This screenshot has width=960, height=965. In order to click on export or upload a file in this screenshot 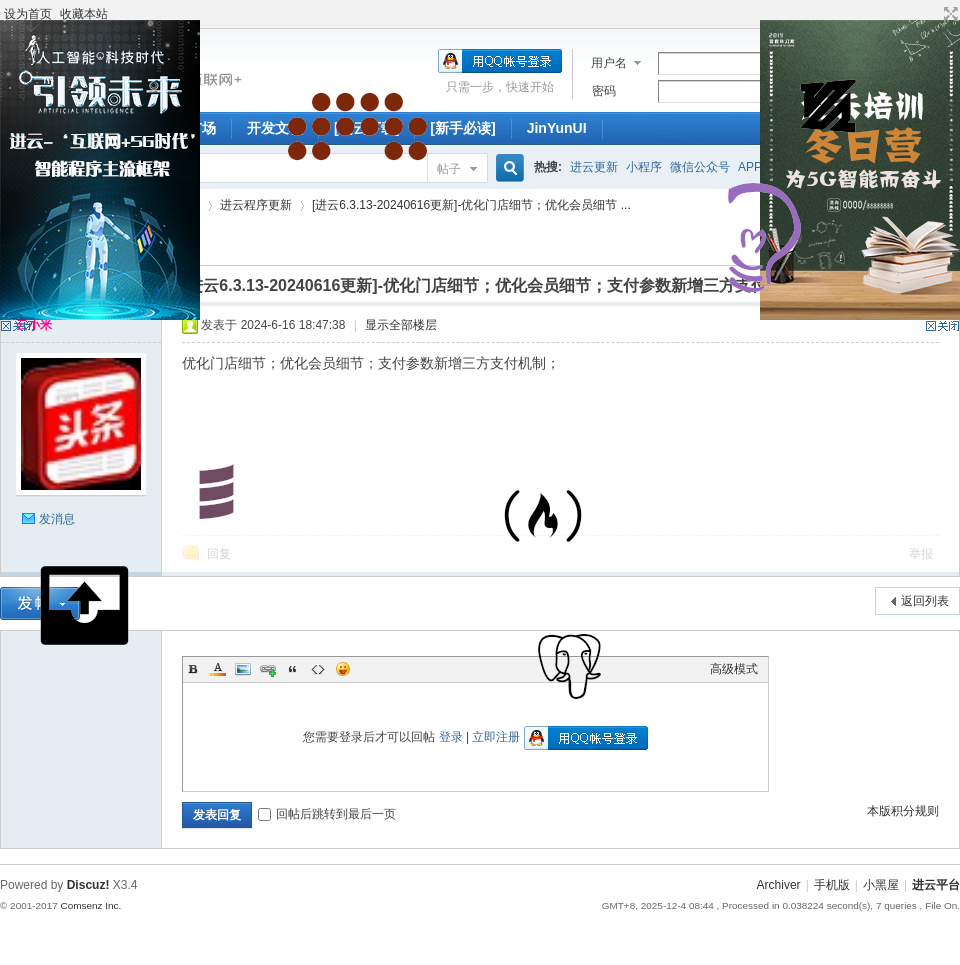, I will do `click(84, 605)`.